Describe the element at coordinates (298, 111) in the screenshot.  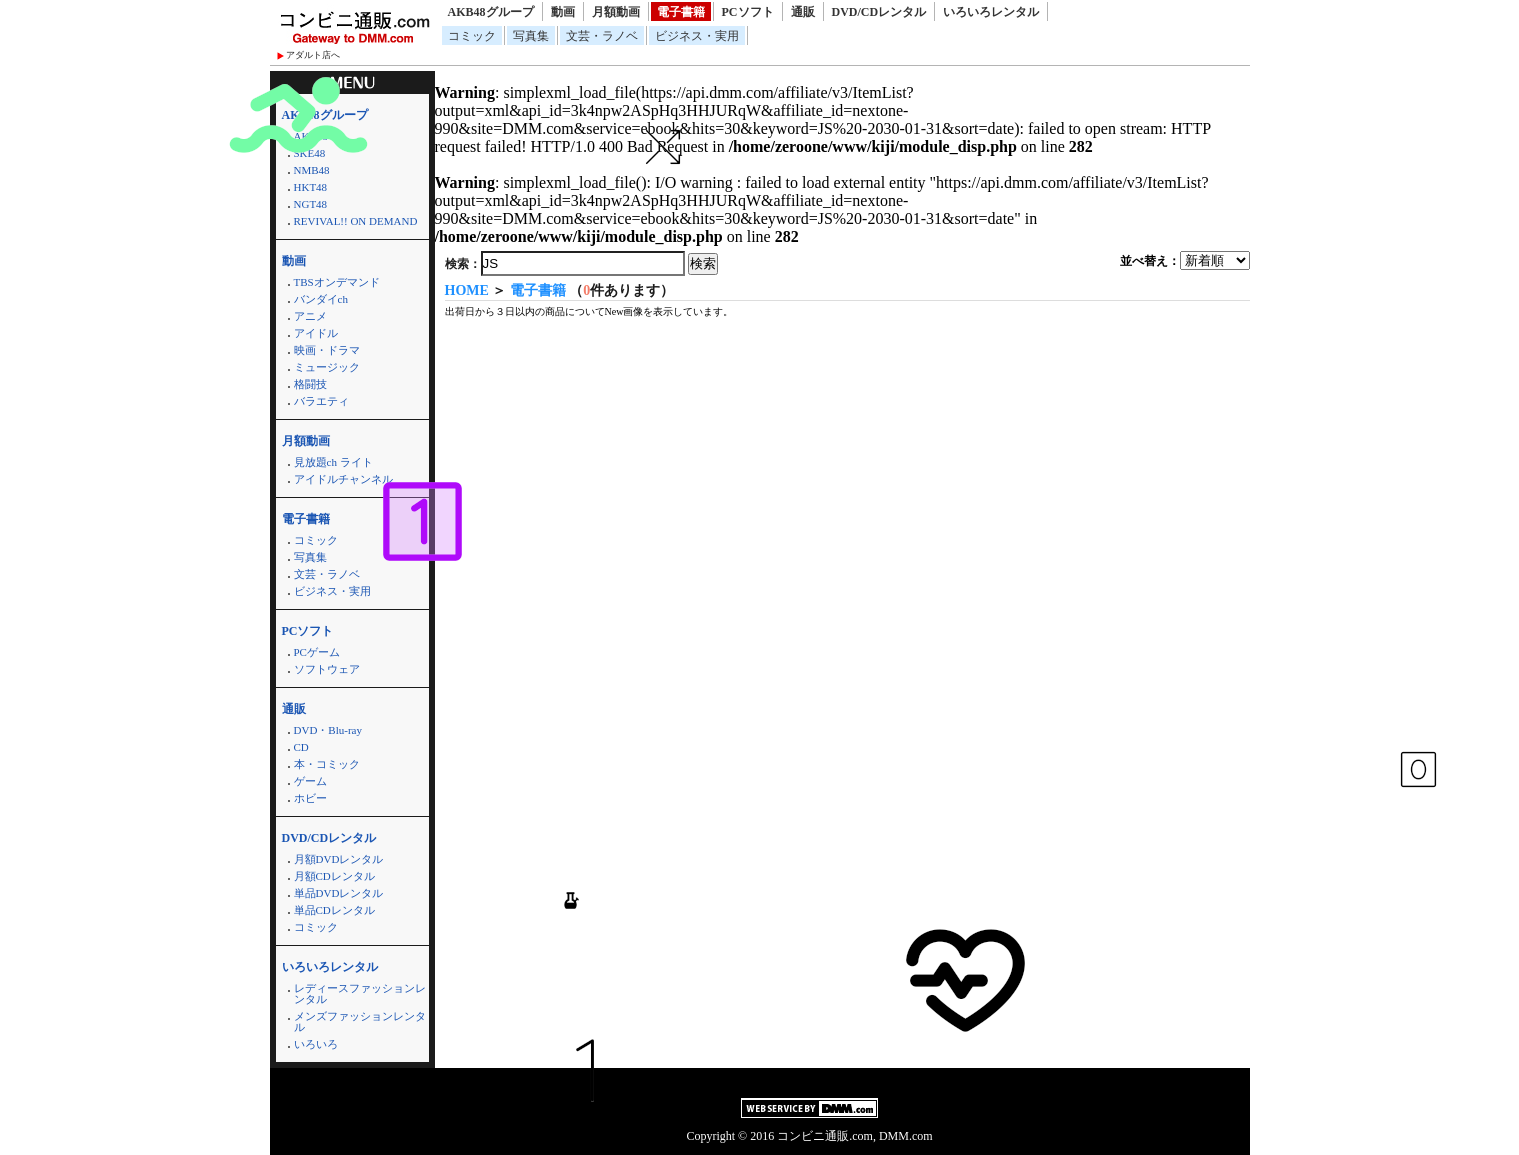
I see `access swimming or pool activities` at that location.